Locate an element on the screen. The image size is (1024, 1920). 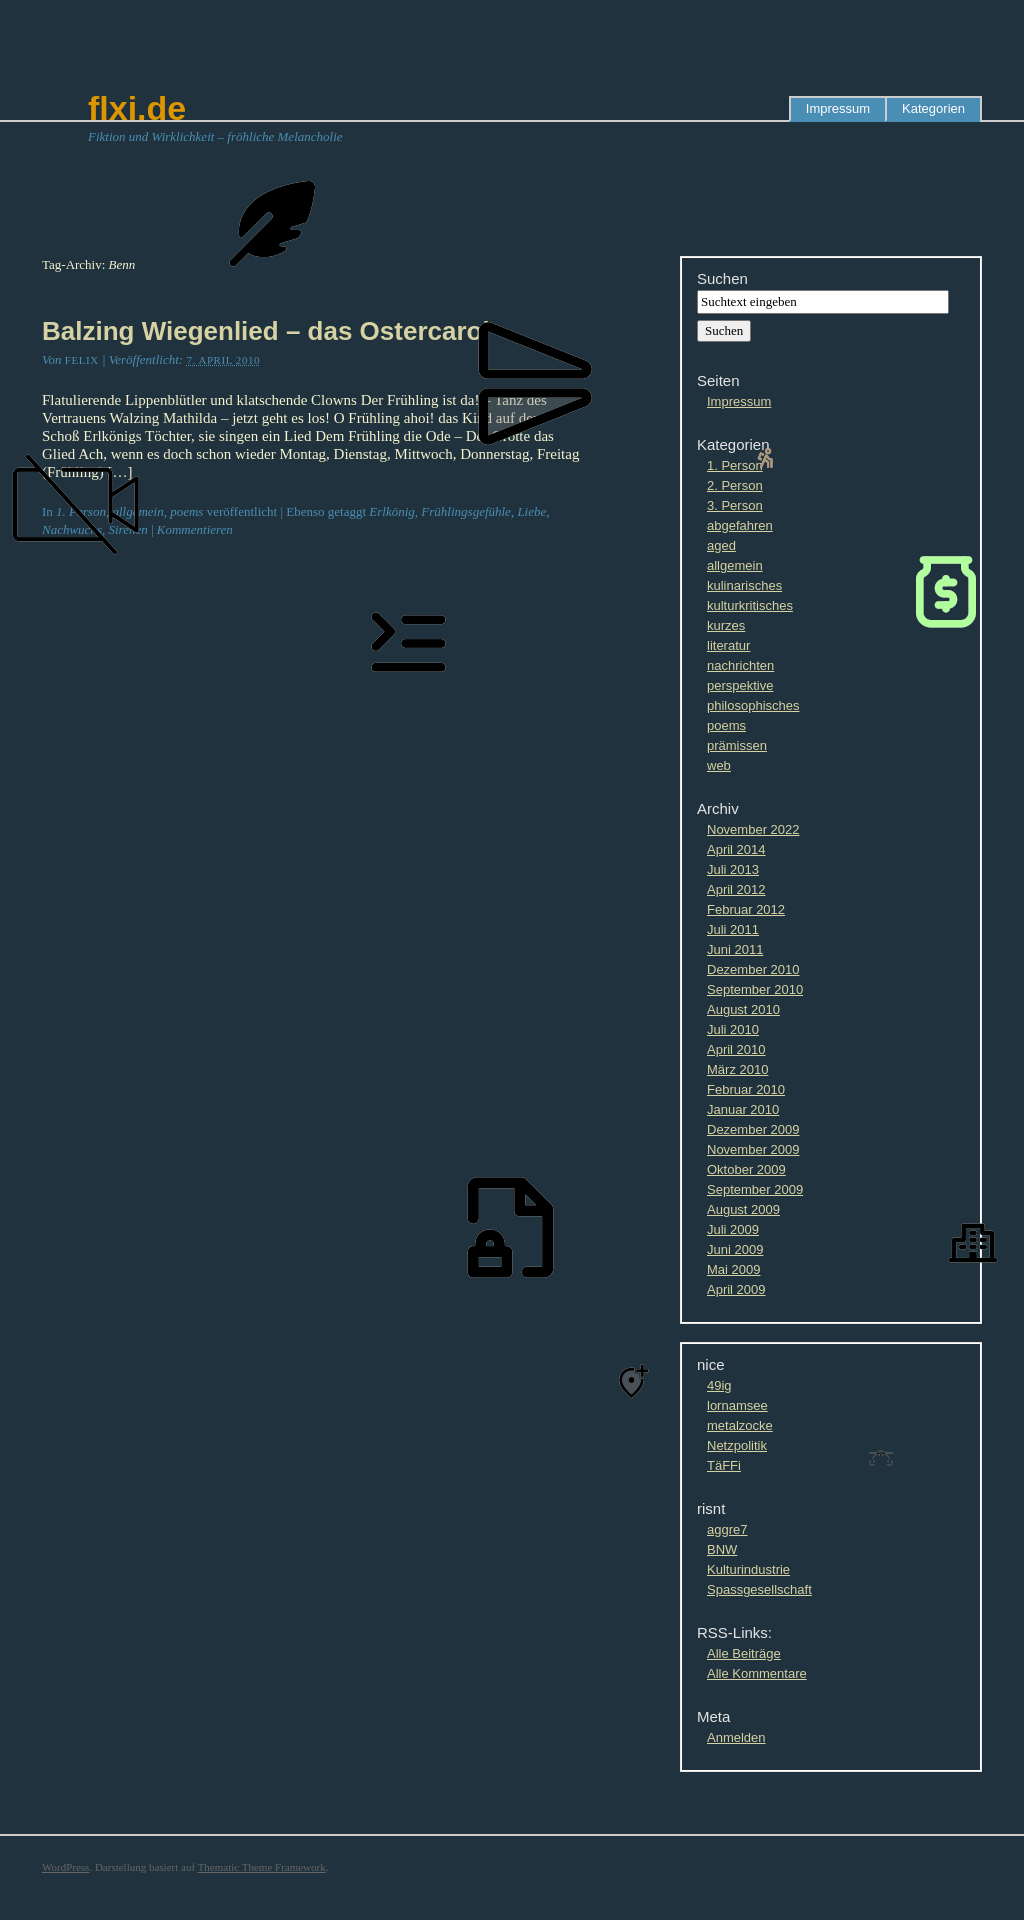
access hiking trails or outdoor activities is located at coordinates (766, 458).